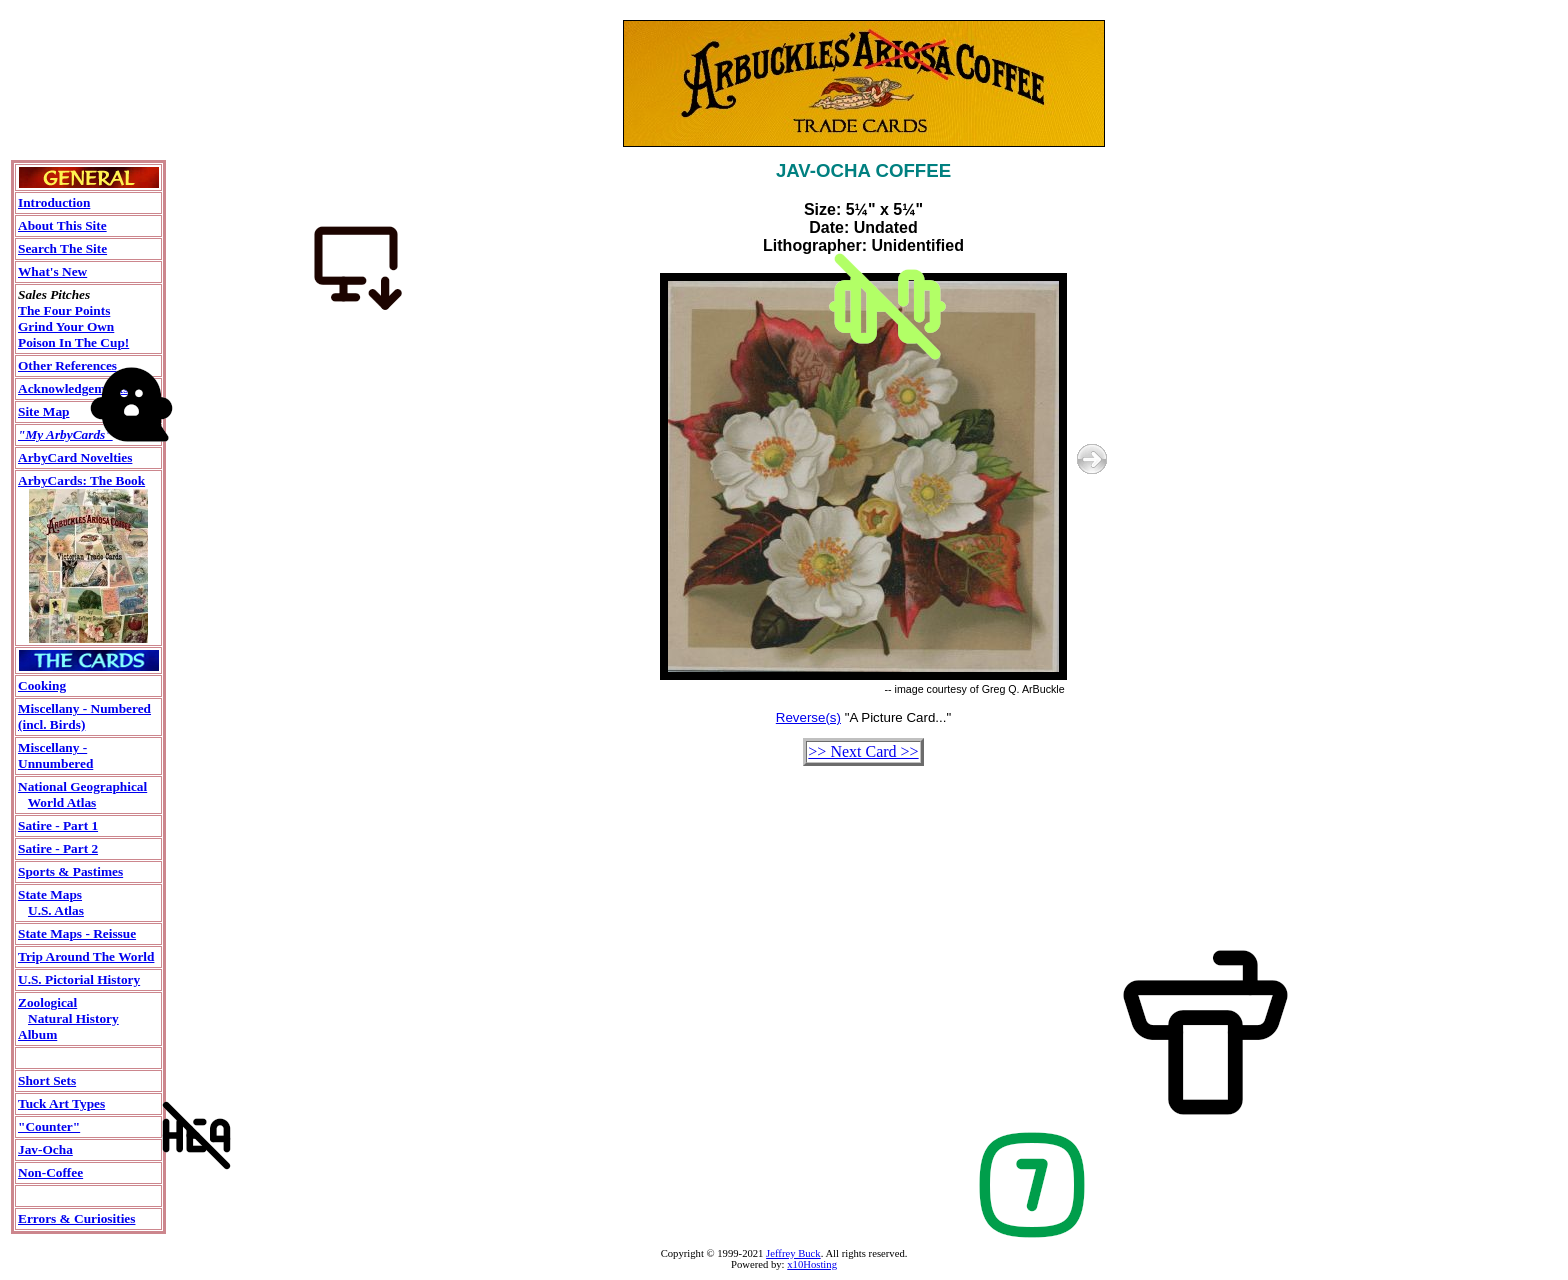 This screenshot has width=1568, height=1280. What do you see at coordinates (356, 264) in the screenshot?
I see `download to desktop computer` at bounding box center [356, 264].